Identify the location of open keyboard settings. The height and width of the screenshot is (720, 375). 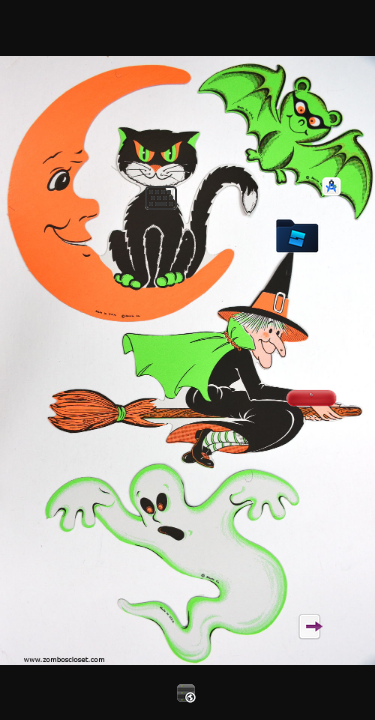
(161, 198).